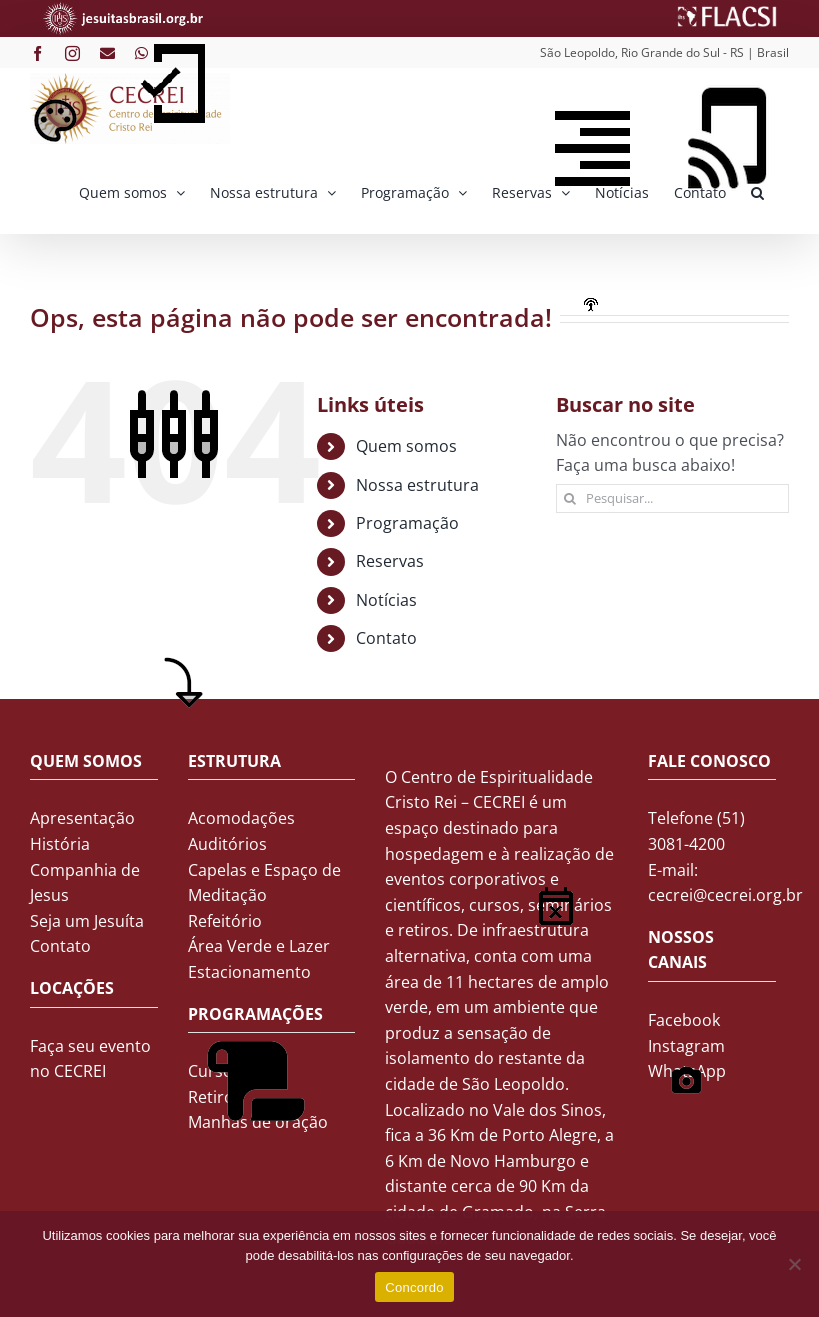 The height and width of the screenshot is (1317, 819). Describe the element at coordinates (592, 148) in the screenshot. I see `align text to the right` at that location.